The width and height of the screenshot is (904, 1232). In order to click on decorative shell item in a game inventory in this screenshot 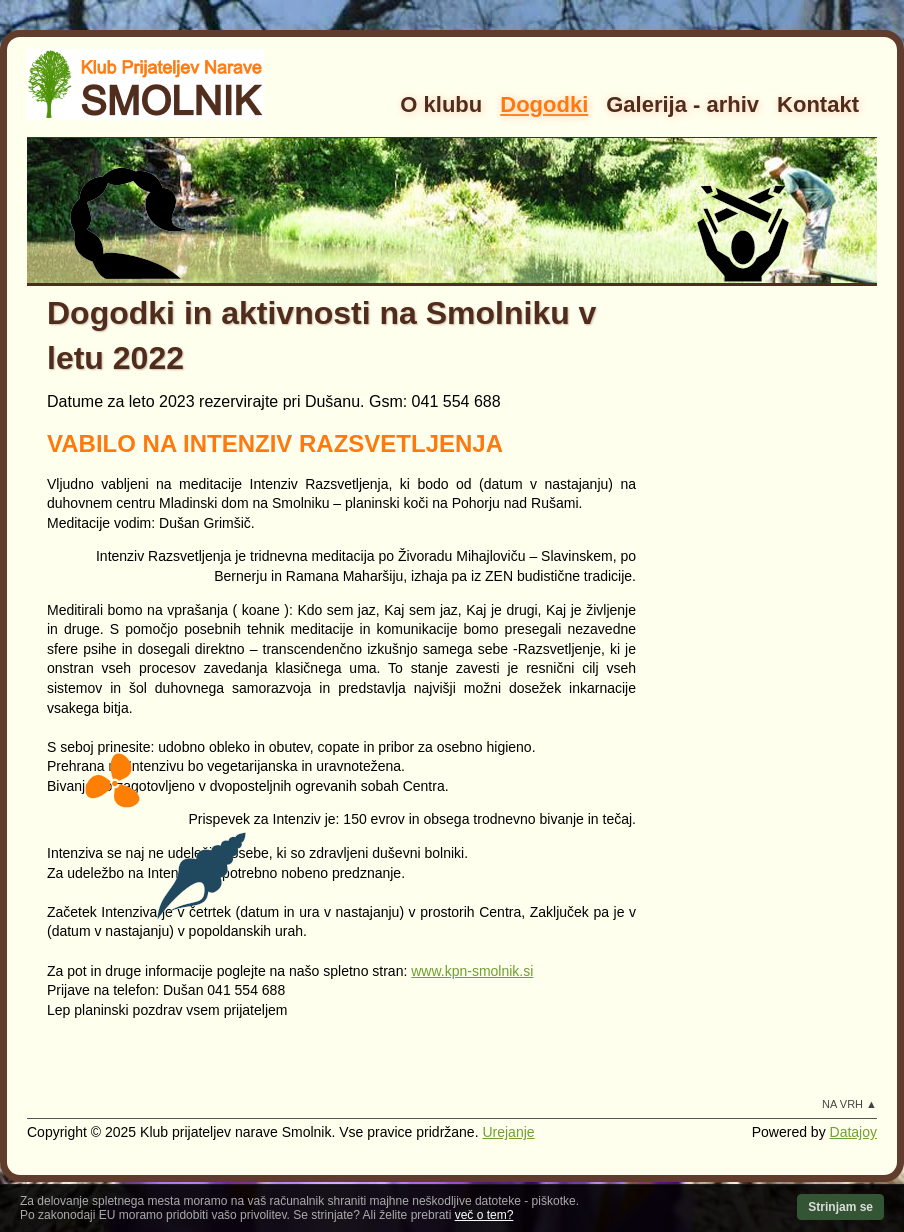, I will do `click(201, 875)`.